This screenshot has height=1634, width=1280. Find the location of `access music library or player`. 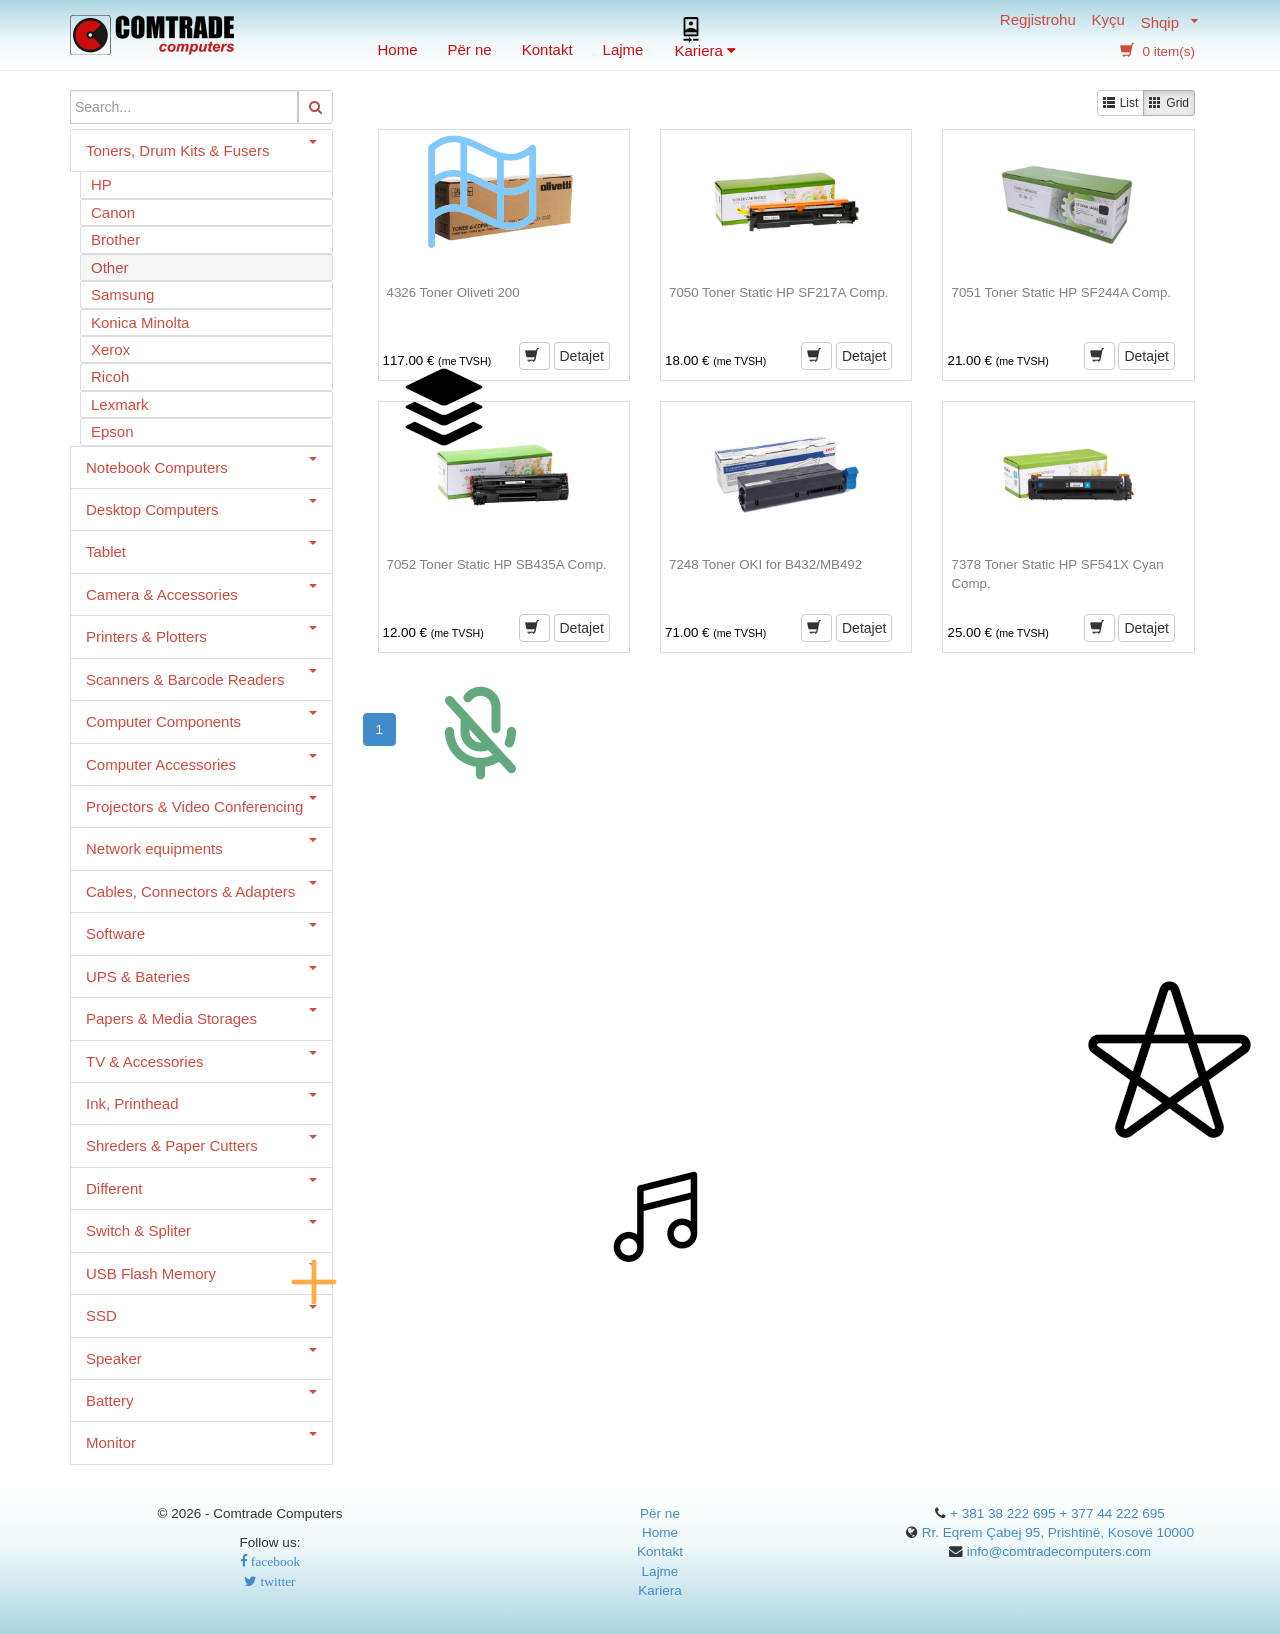

access music library or player is located at coordinates (660, 1218).